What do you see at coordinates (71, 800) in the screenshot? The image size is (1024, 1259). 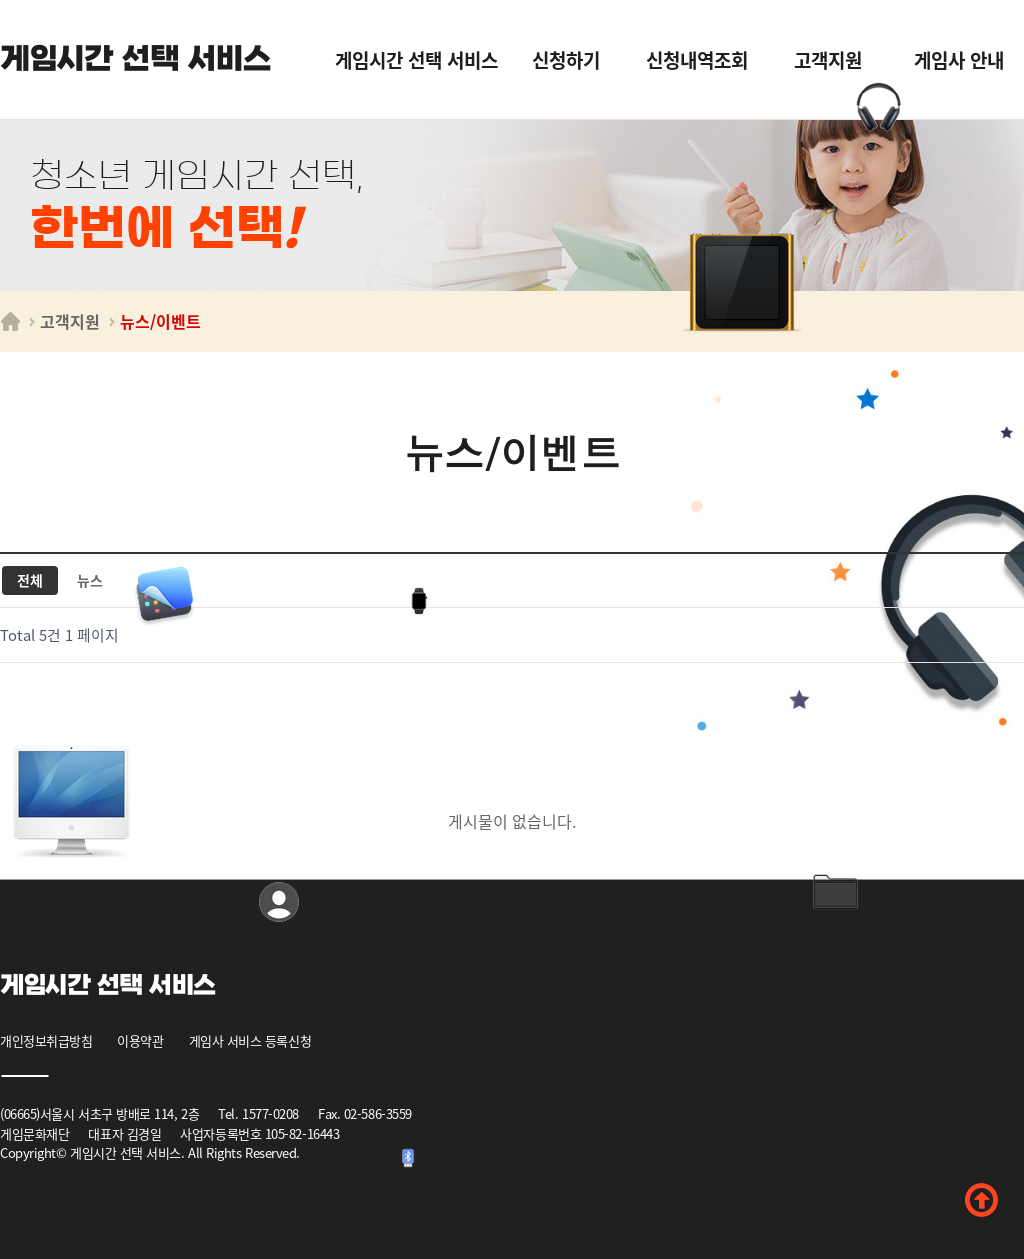 I see `represents an iMac computer in system settings` at bounding box center [71, 800].